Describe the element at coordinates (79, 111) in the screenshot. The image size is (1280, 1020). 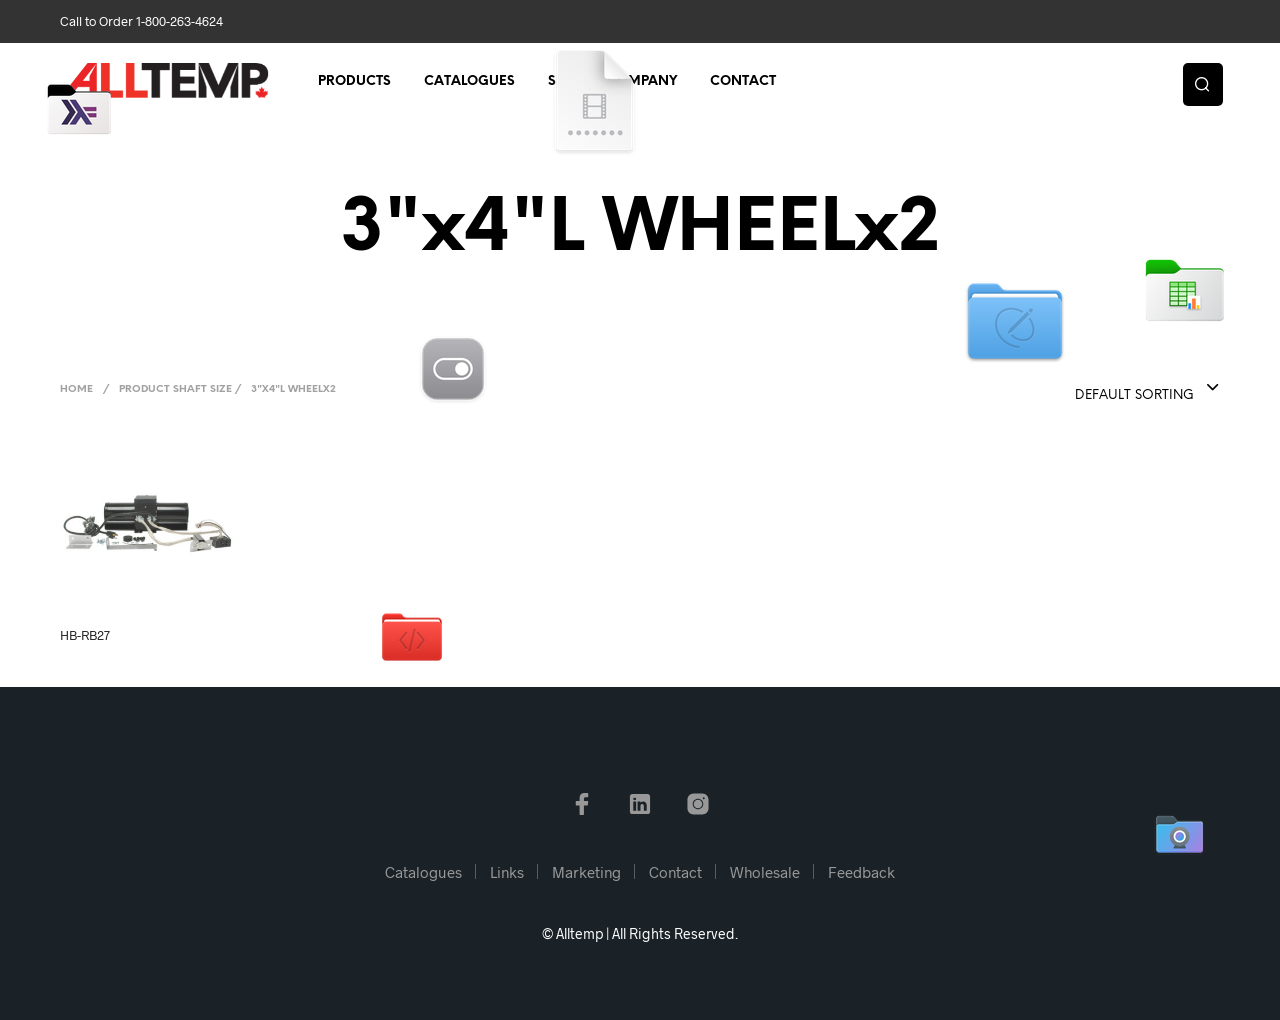
I see `open folder containing haskell project files` at that location.